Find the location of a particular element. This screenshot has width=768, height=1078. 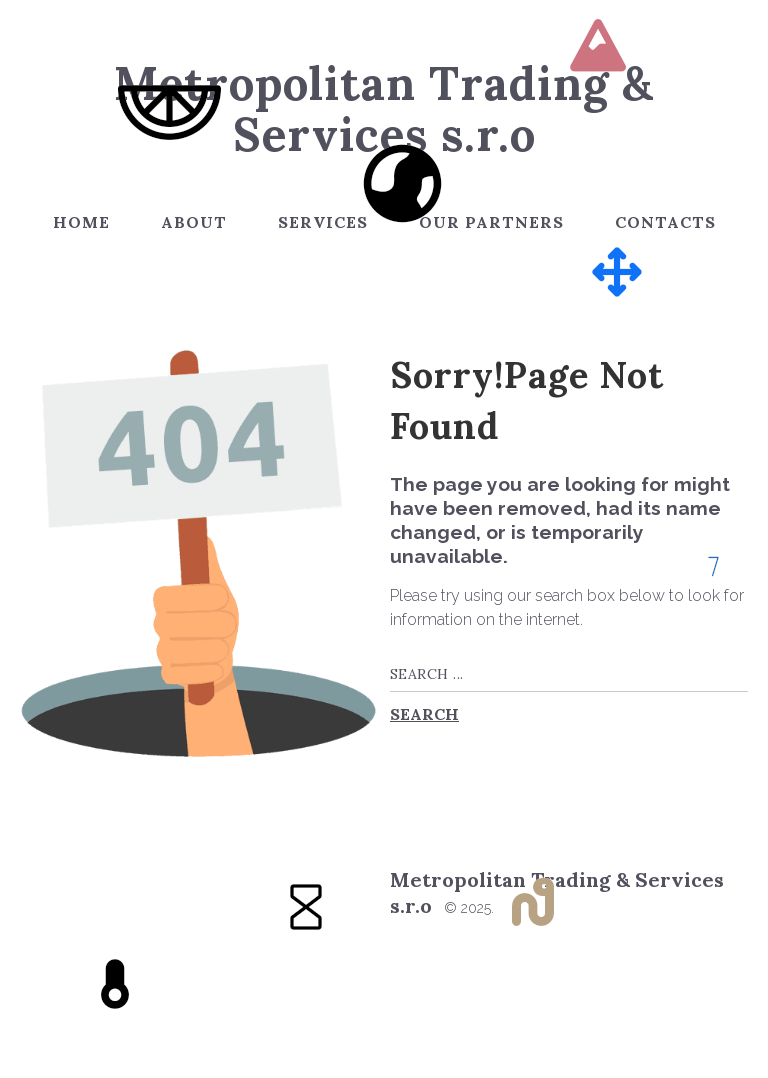

access global or international settings is located at coordinates (402, 183).